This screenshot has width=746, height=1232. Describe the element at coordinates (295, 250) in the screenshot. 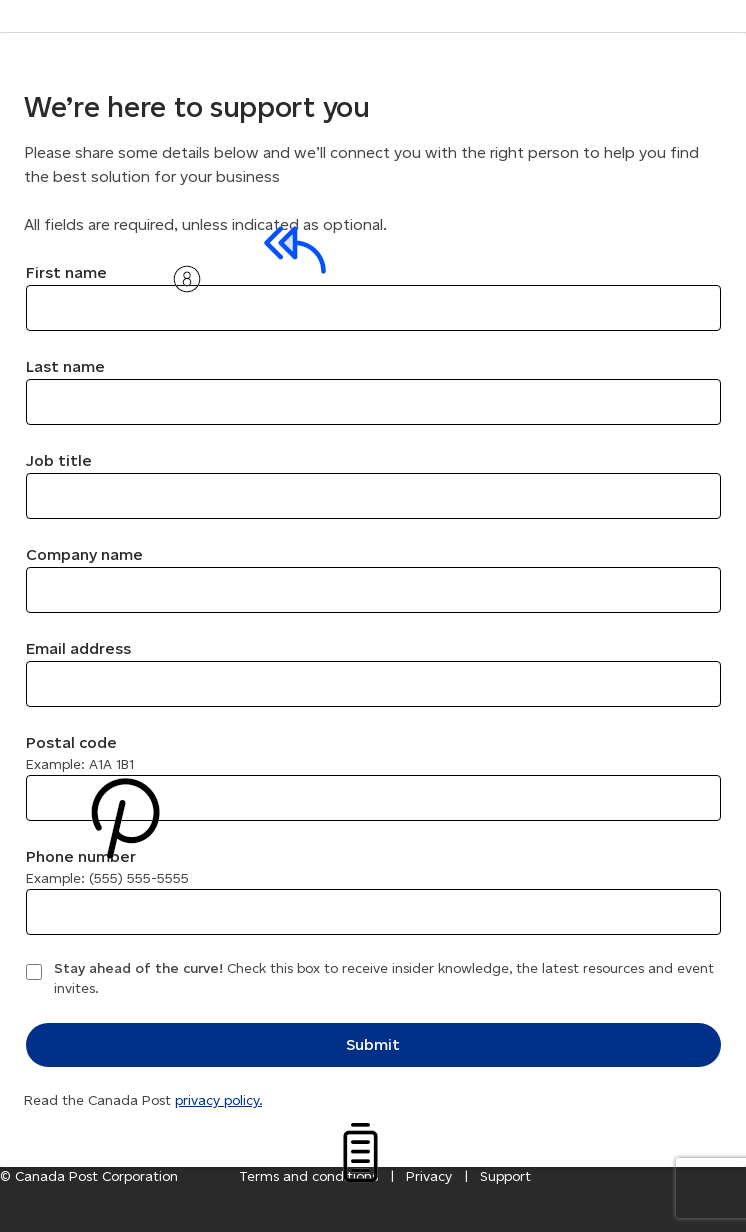

I see `reply all to a message or email` at that location.